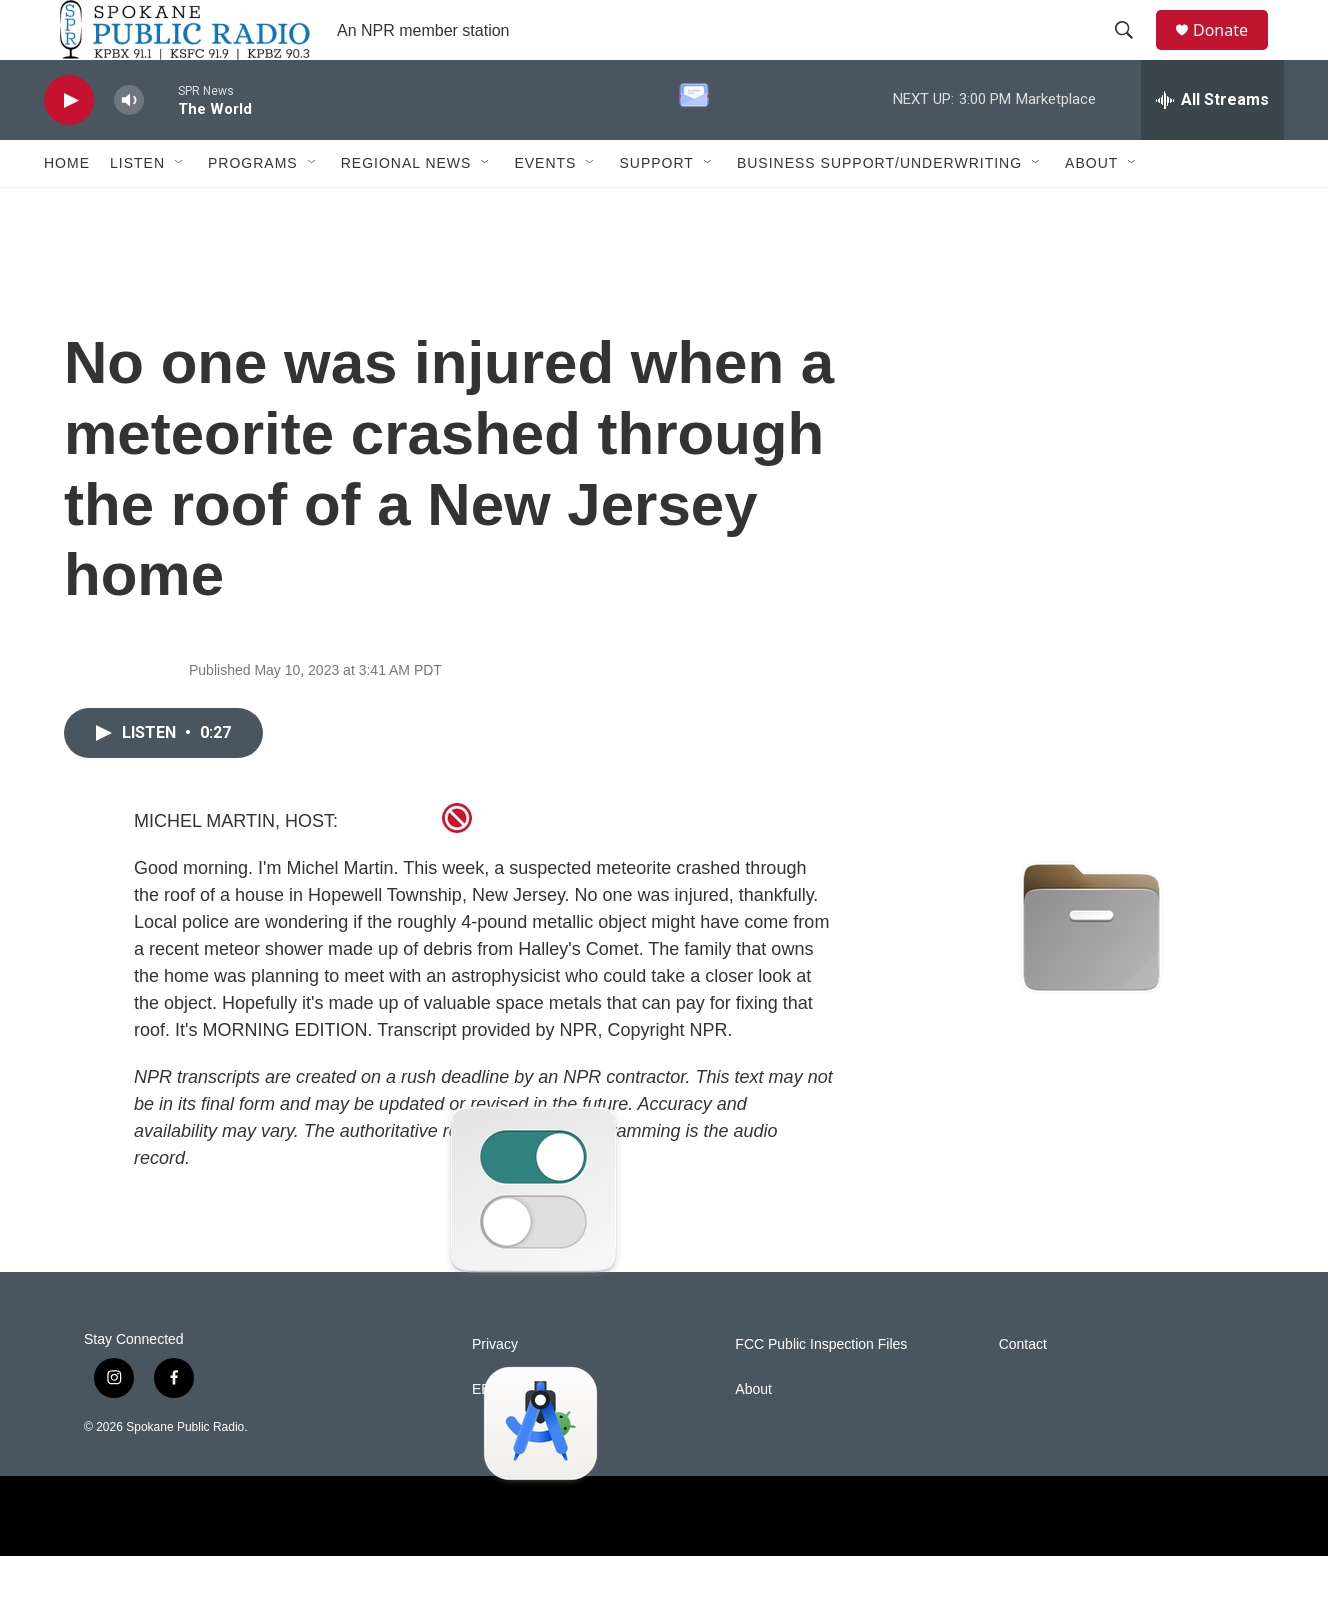 The width and height of the screenshot is (1328, 1601). What do you see at coordinates (694, 95) in the screenshot?
I see `open the mail application` at bounding box center [694, 95].